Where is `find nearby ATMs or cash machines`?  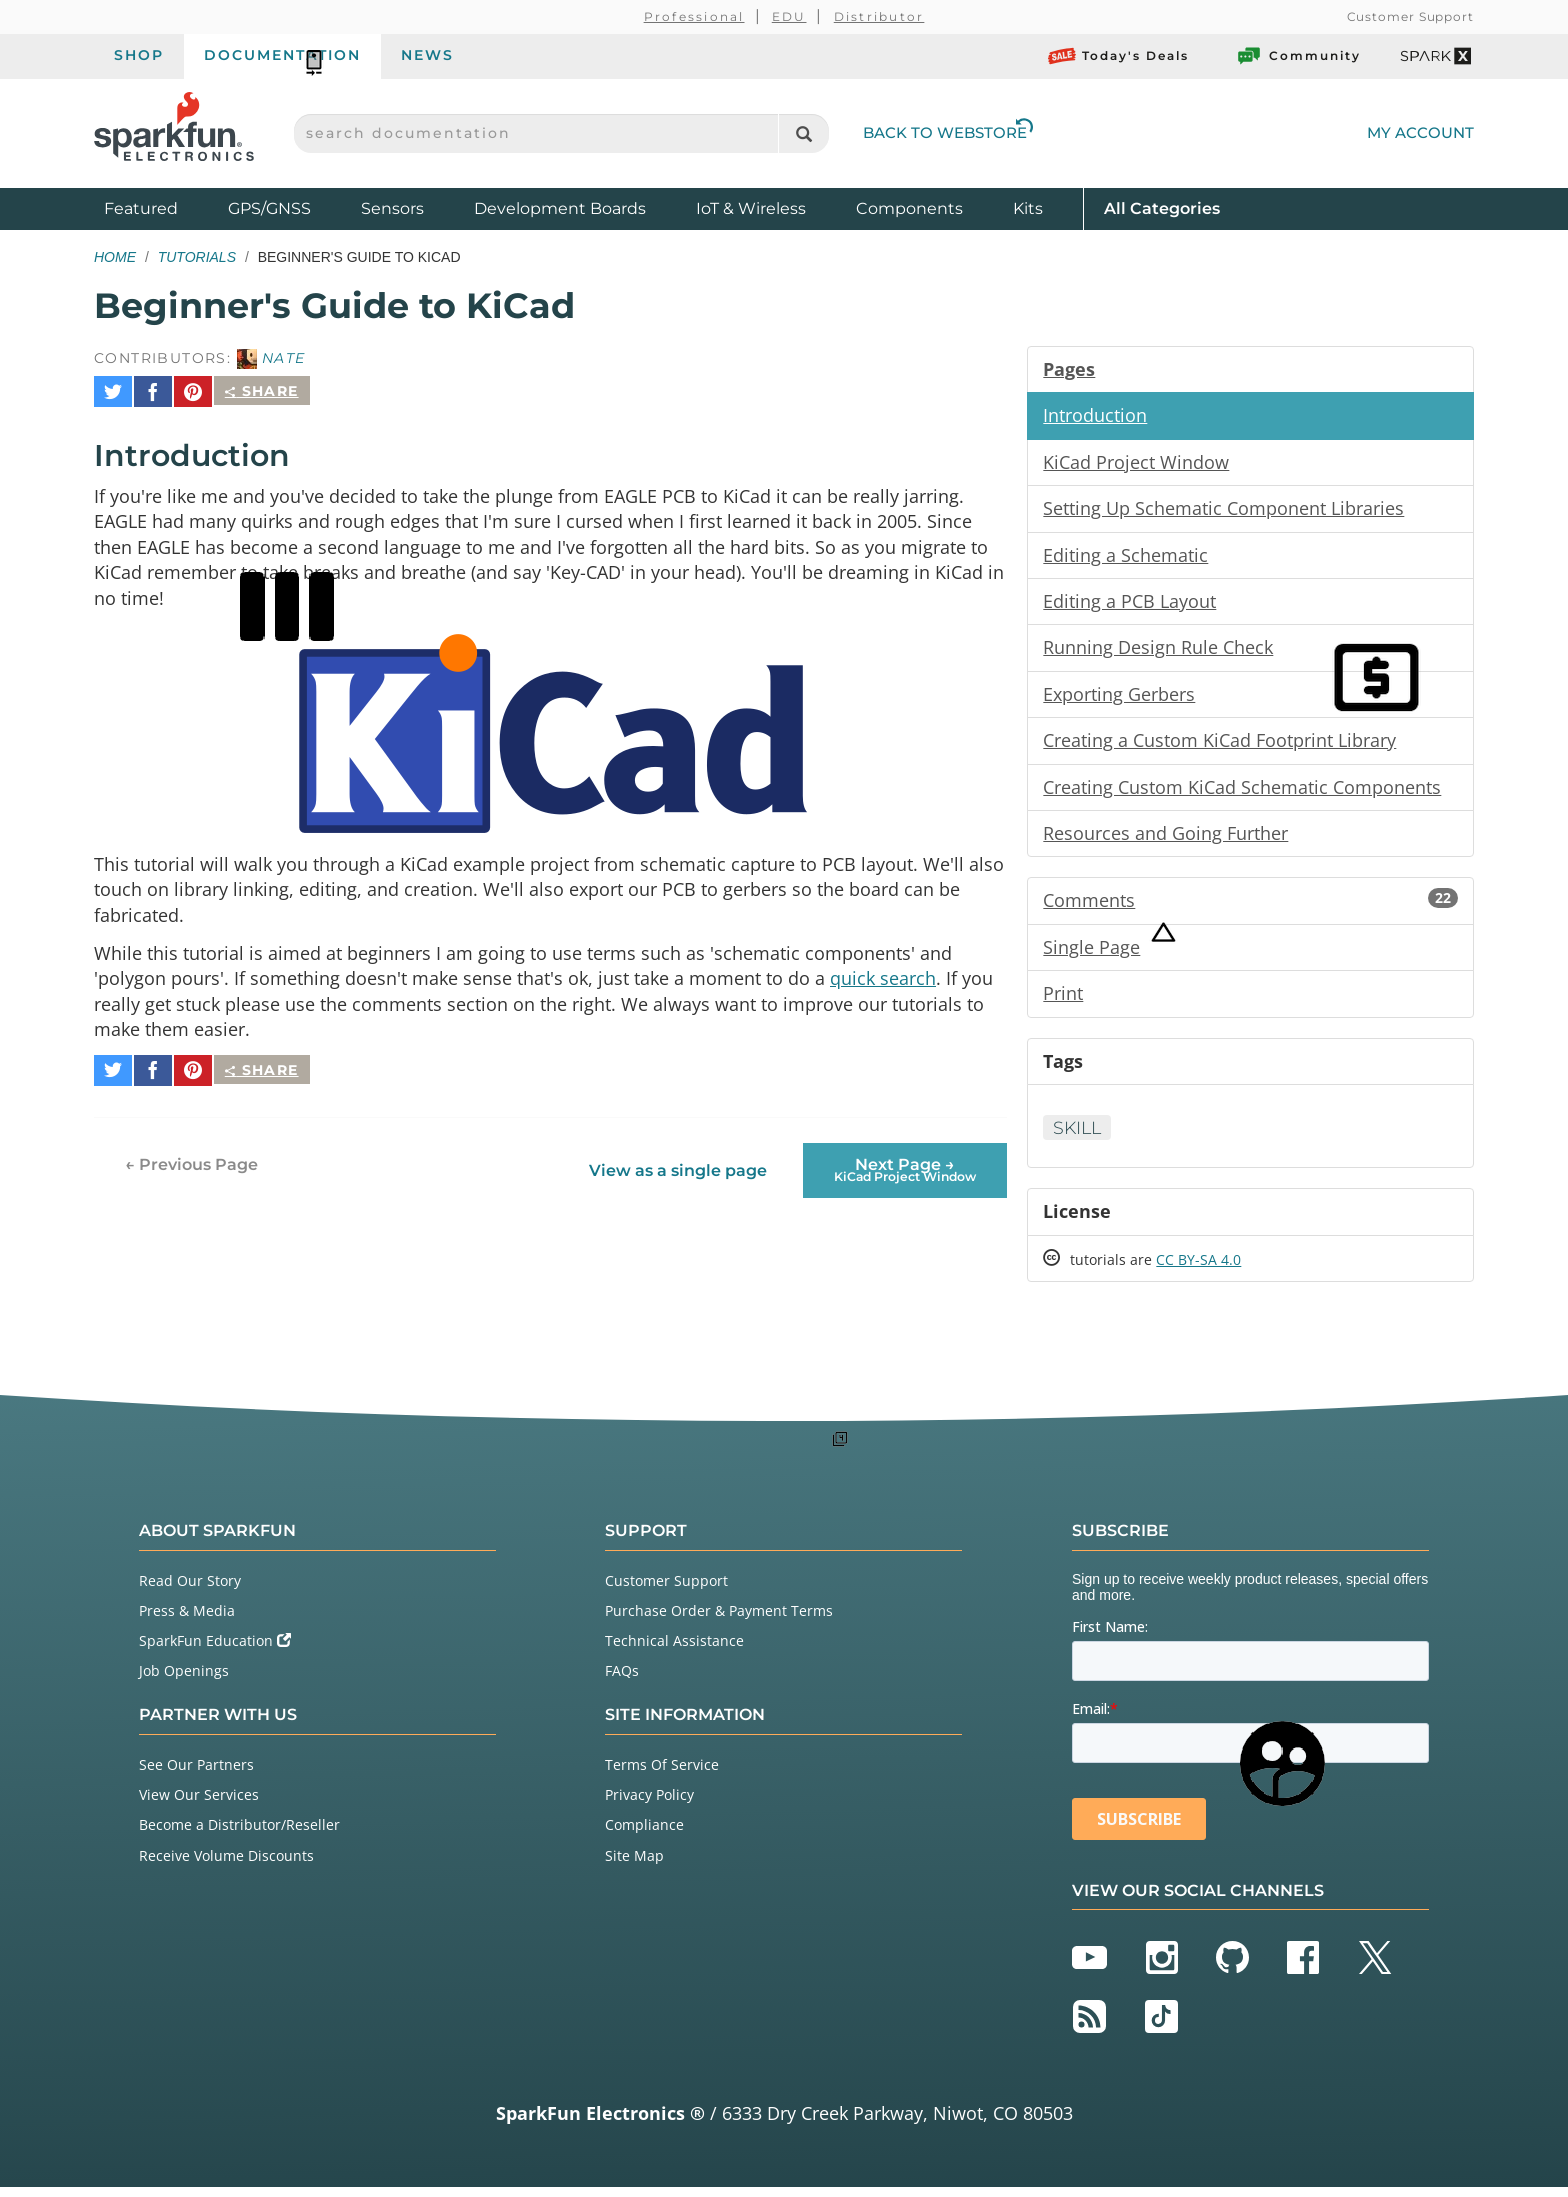 find nearby ATMs or cash machines is located at coordinates (1376, 677).